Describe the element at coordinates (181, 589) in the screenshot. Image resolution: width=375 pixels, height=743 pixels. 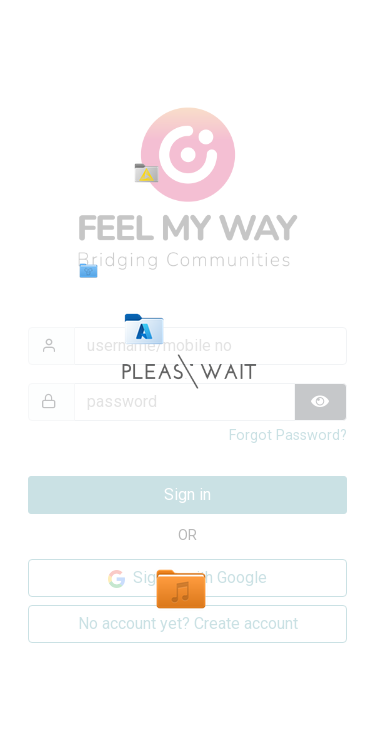
I see `open your music files folder` at that location.